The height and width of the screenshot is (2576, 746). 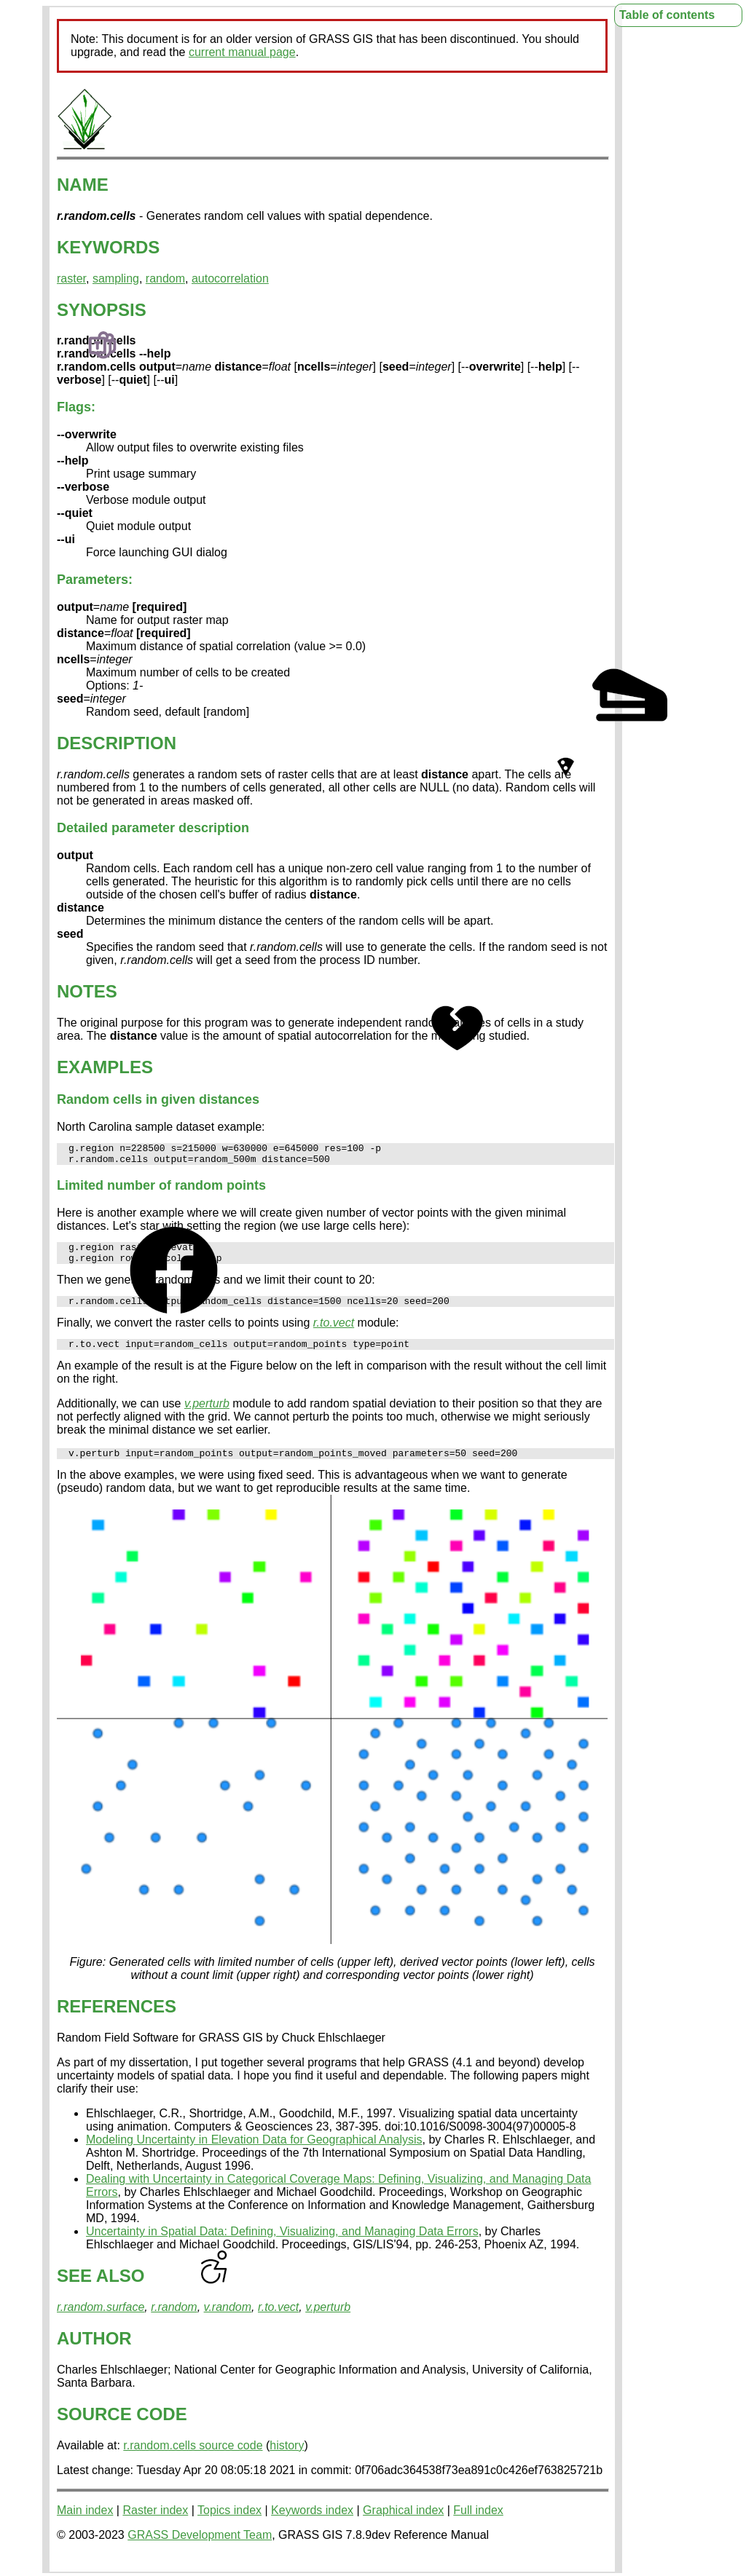 What do you see at coordinates (565, 767) in the screenshot?
I see `find nearby pizza restaurants` at bounding box center [565, 767].